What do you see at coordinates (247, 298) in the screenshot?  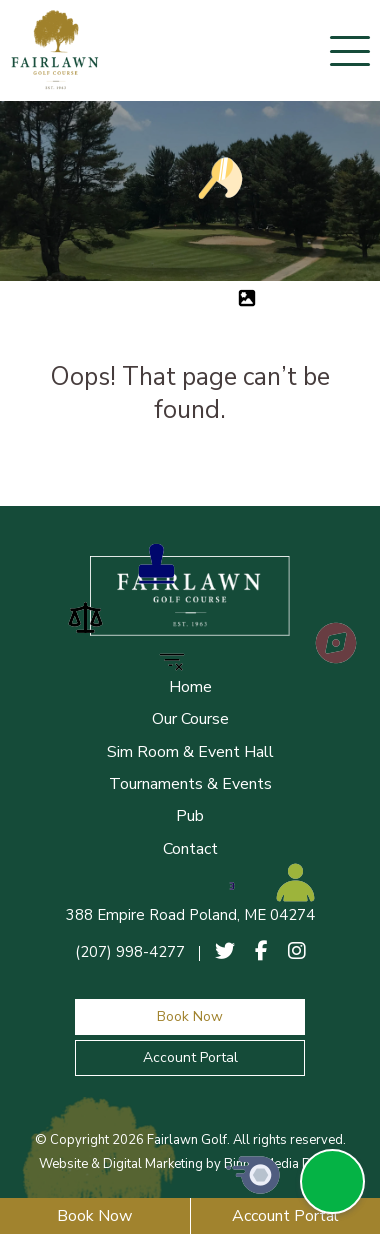 I see `add or upload an image` at bounding box center [247, 298].